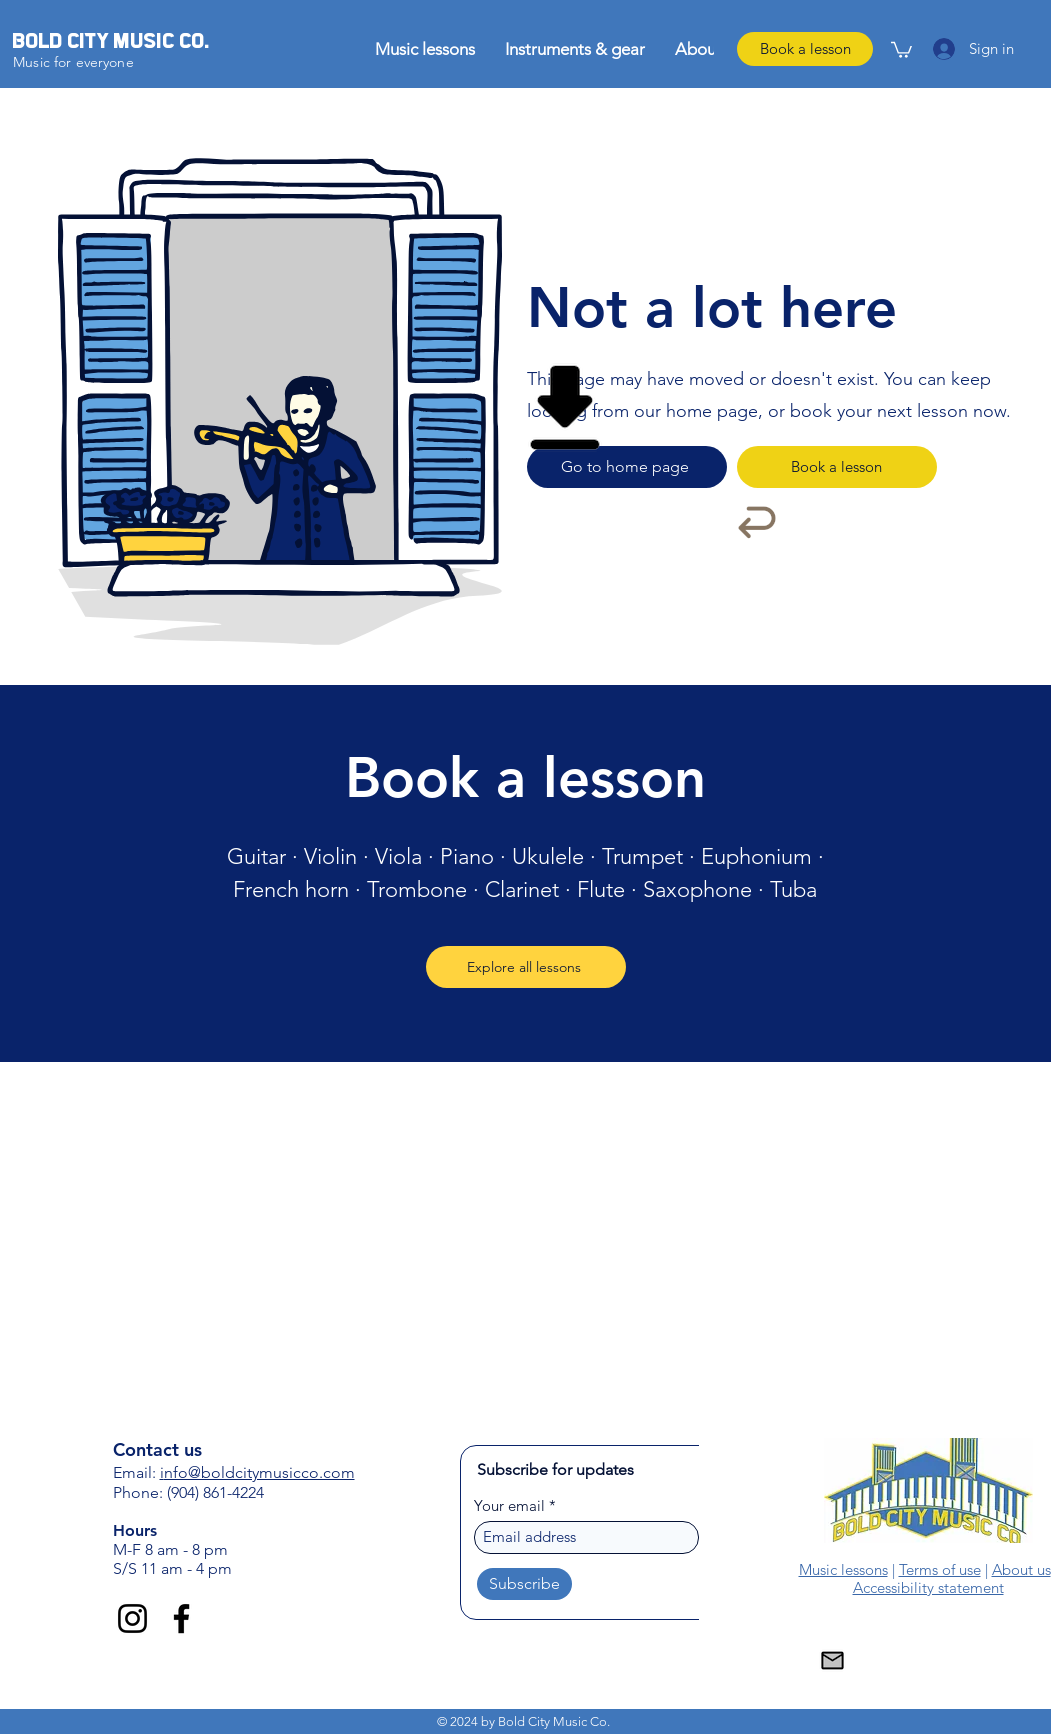  I want to click on download a file or content, so click(565, 410).